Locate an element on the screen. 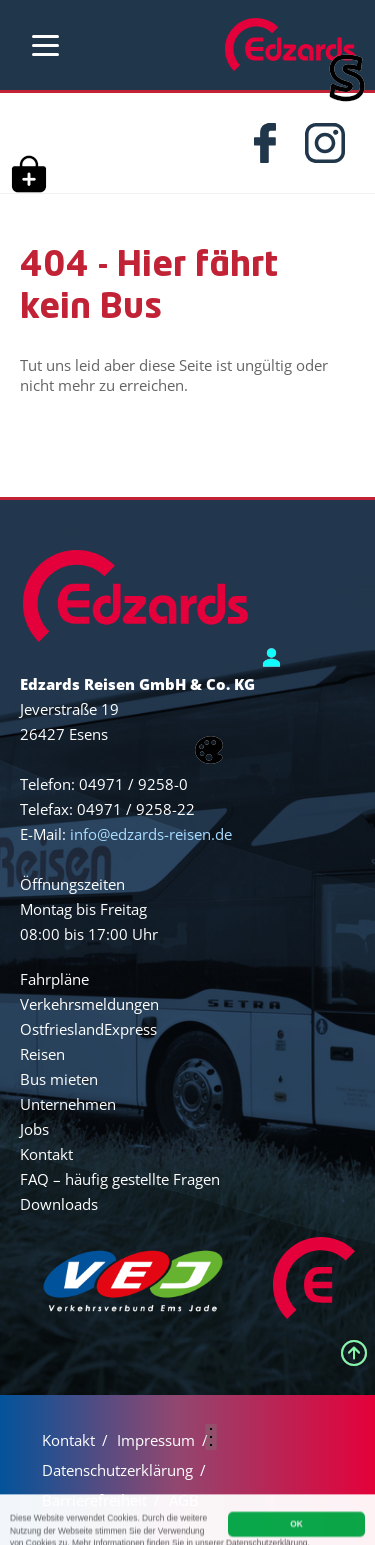 The height and width of the screenshot is (1545, 375). add item to shopping bag is located at coordinates (29, 174).